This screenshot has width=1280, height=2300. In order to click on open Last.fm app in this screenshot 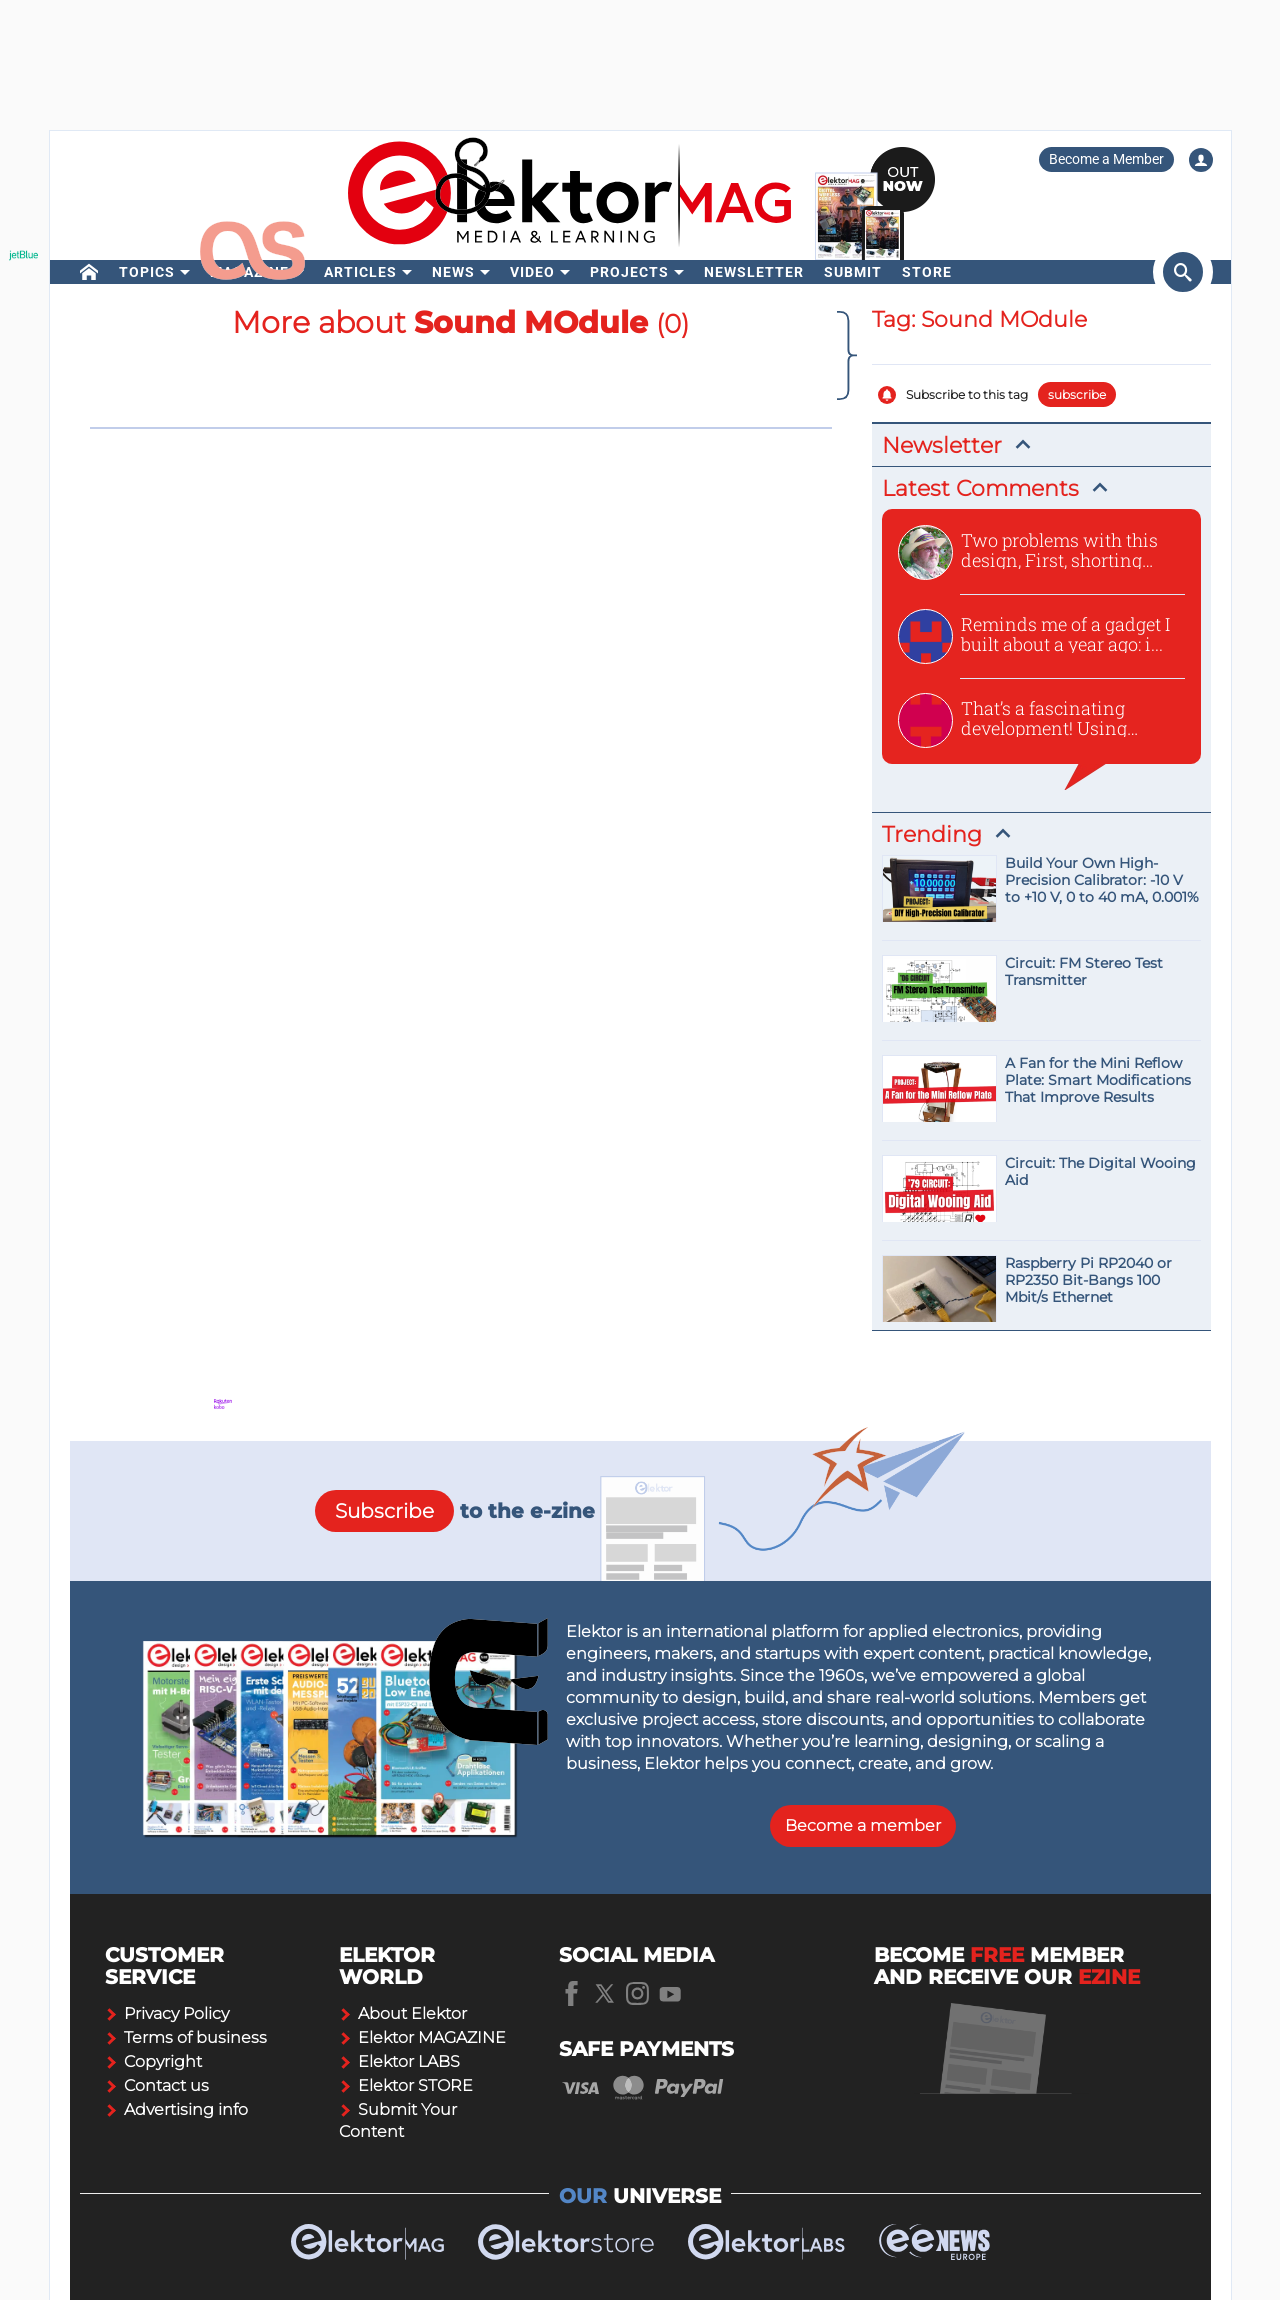, I will do `click(252, 250)`.